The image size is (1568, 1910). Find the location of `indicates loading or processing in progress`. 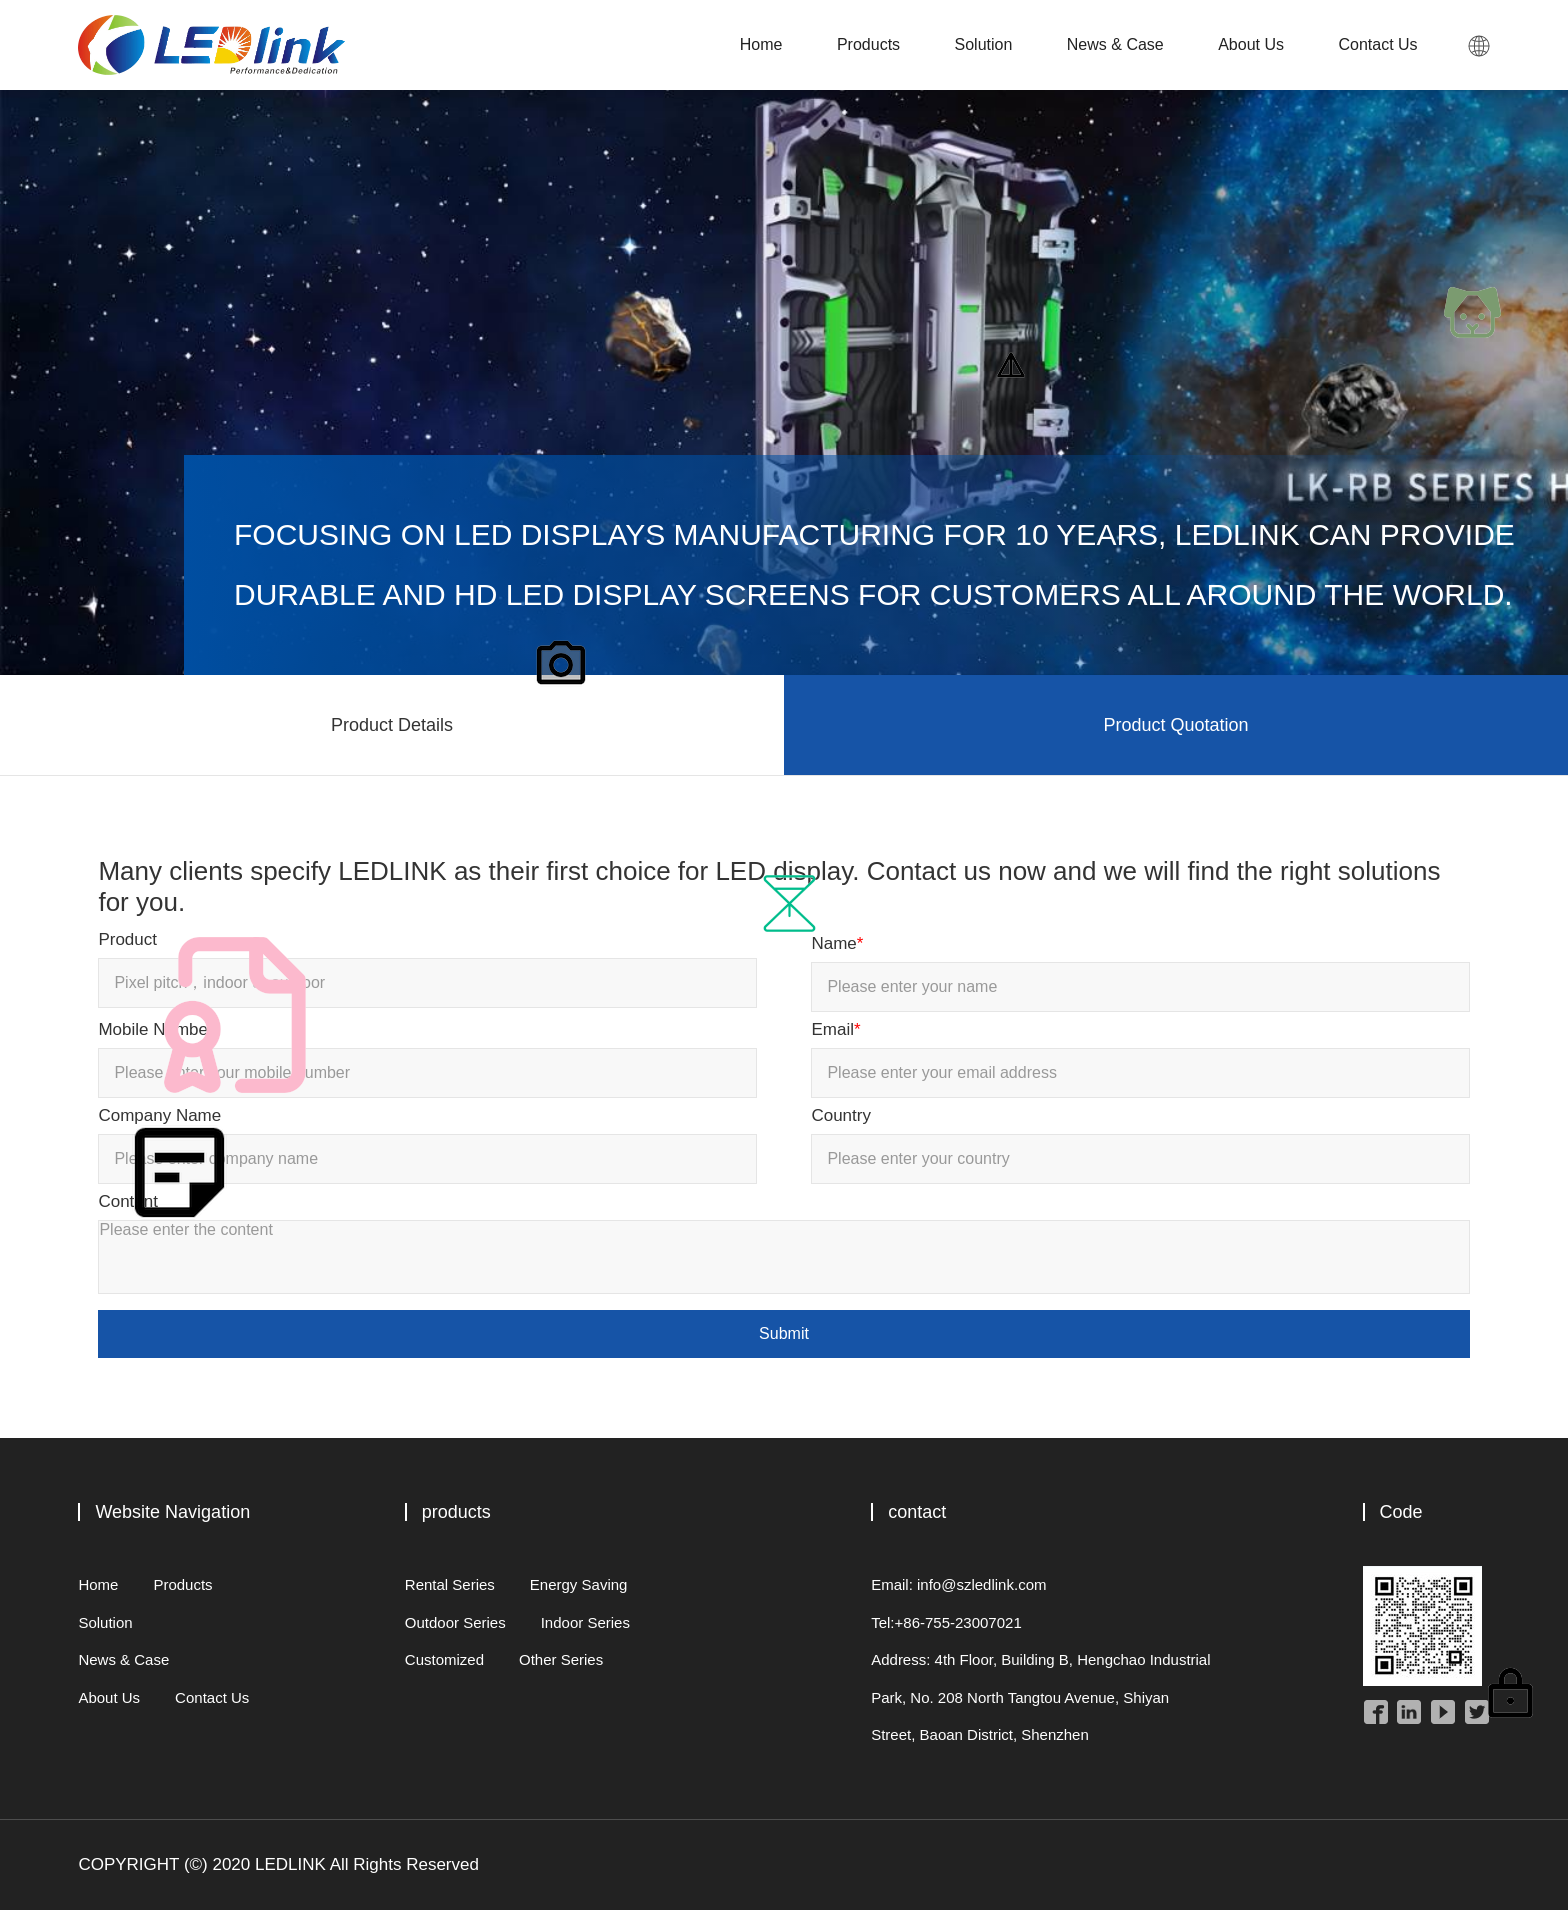

indicates loading or processing in progress is located at coordinates (789, 903).